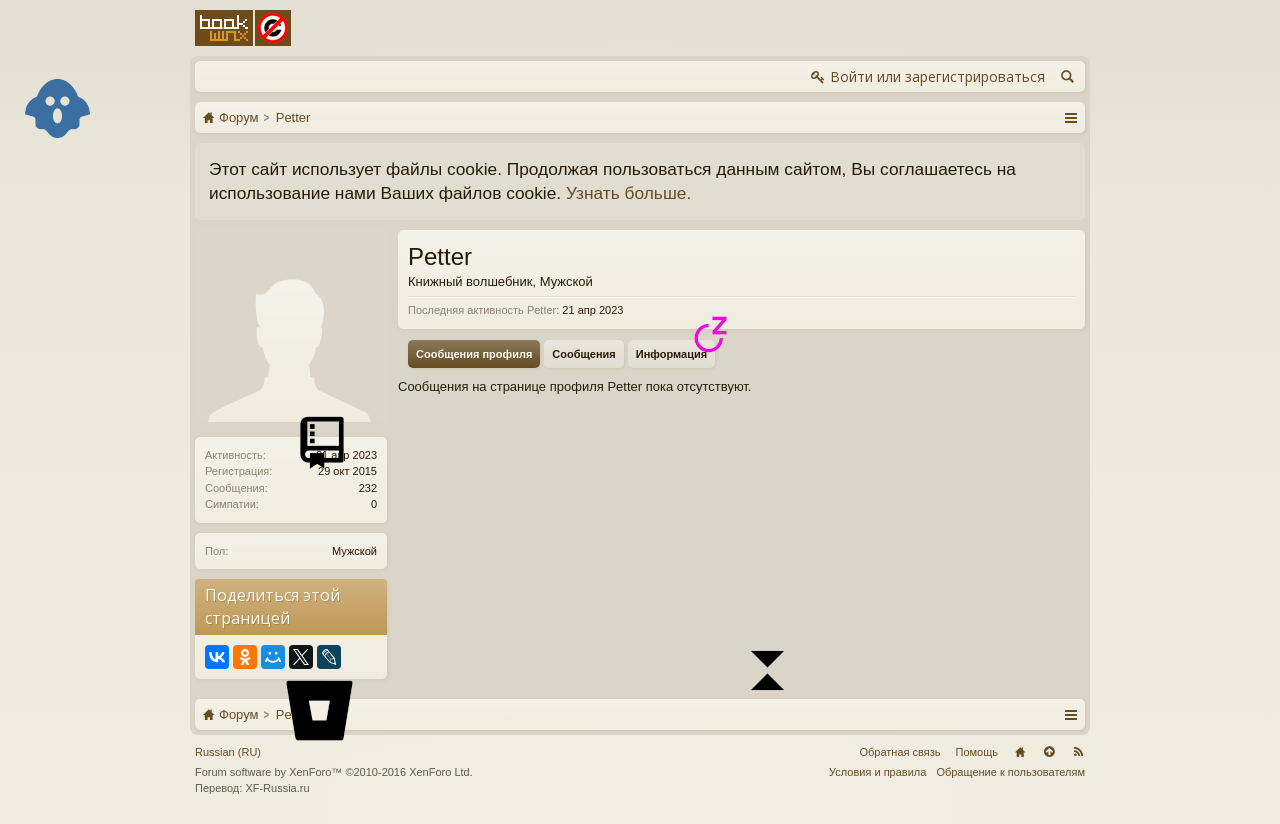 The width and height of the screenshot is (1280, 824). What do you see at coordinates (57, 108) in the screenshot?
I see `ghost mode or incognito status indicator` at bounding box center [57, 108].